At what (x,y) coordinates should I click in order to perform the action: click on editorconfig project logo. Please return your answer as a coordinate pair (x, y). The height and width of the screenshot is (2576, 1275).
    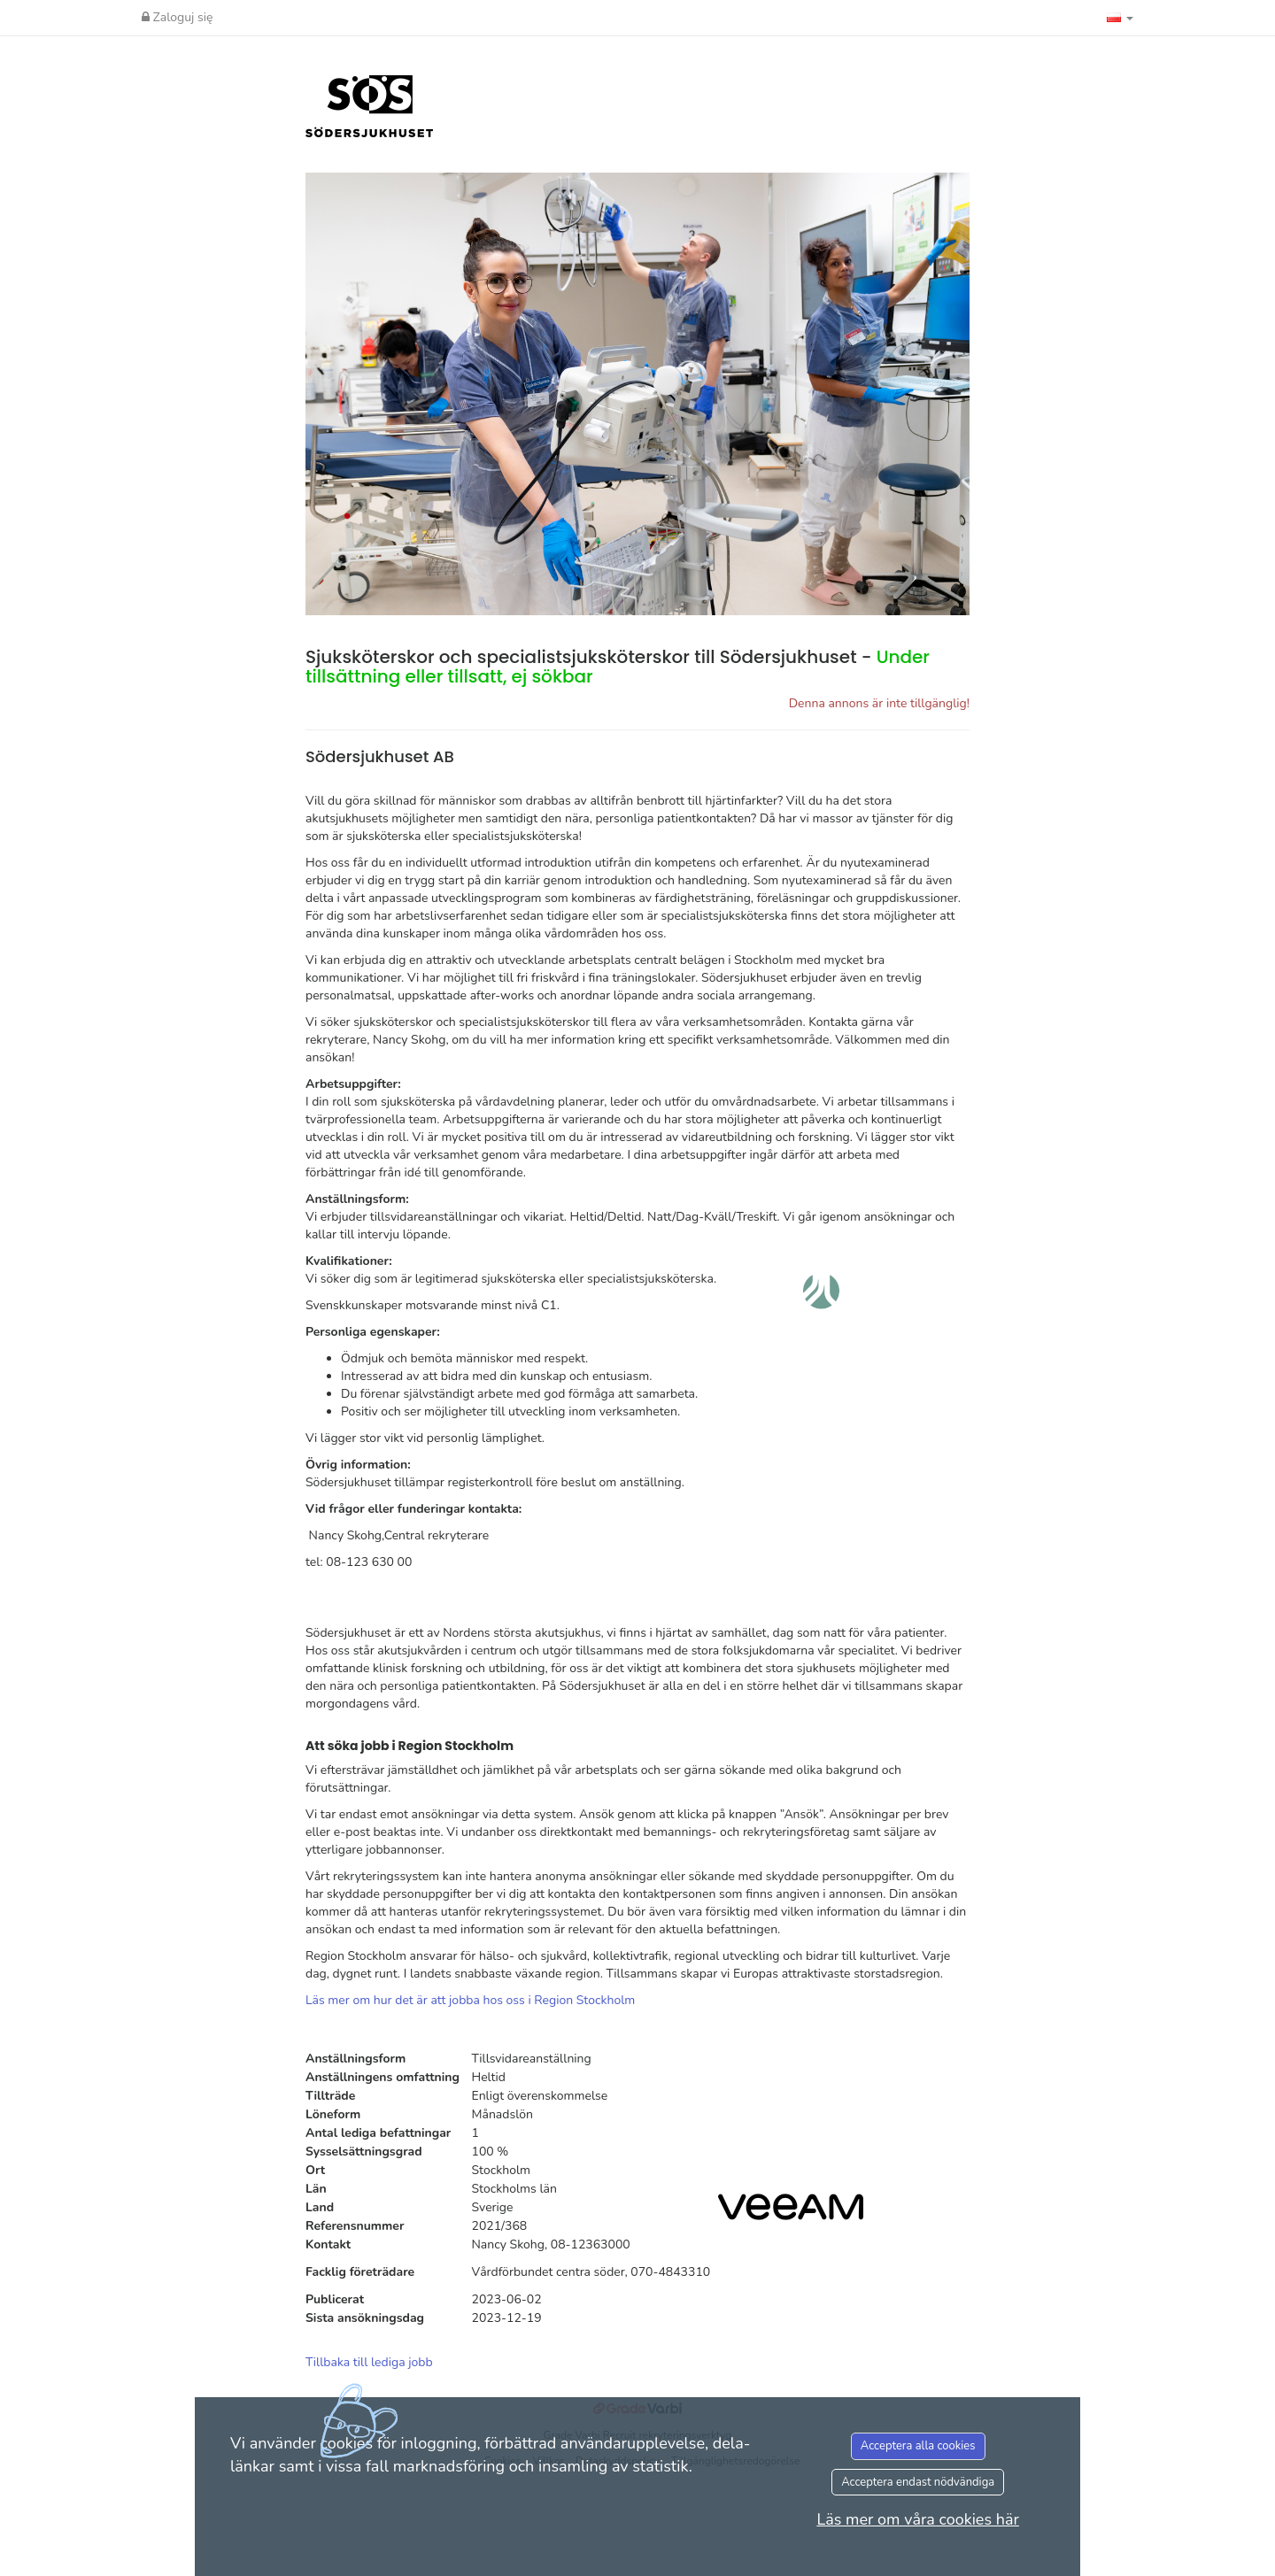
    Looking at the image, I should click on (359, 2420).